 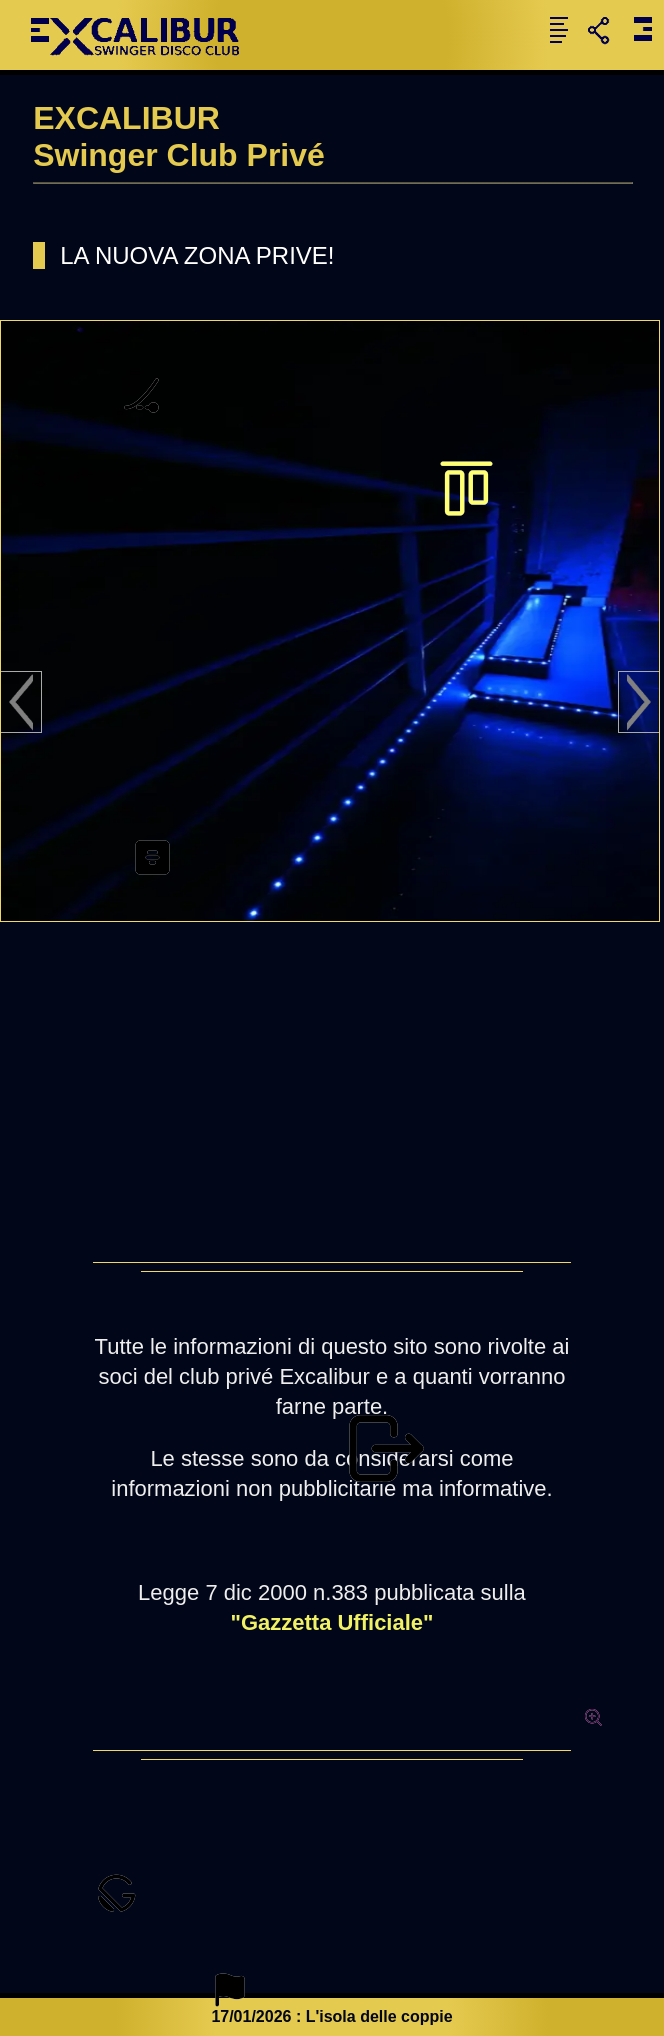 I want to click on center align content horizontally and vertically, so click(x=152, y=857).